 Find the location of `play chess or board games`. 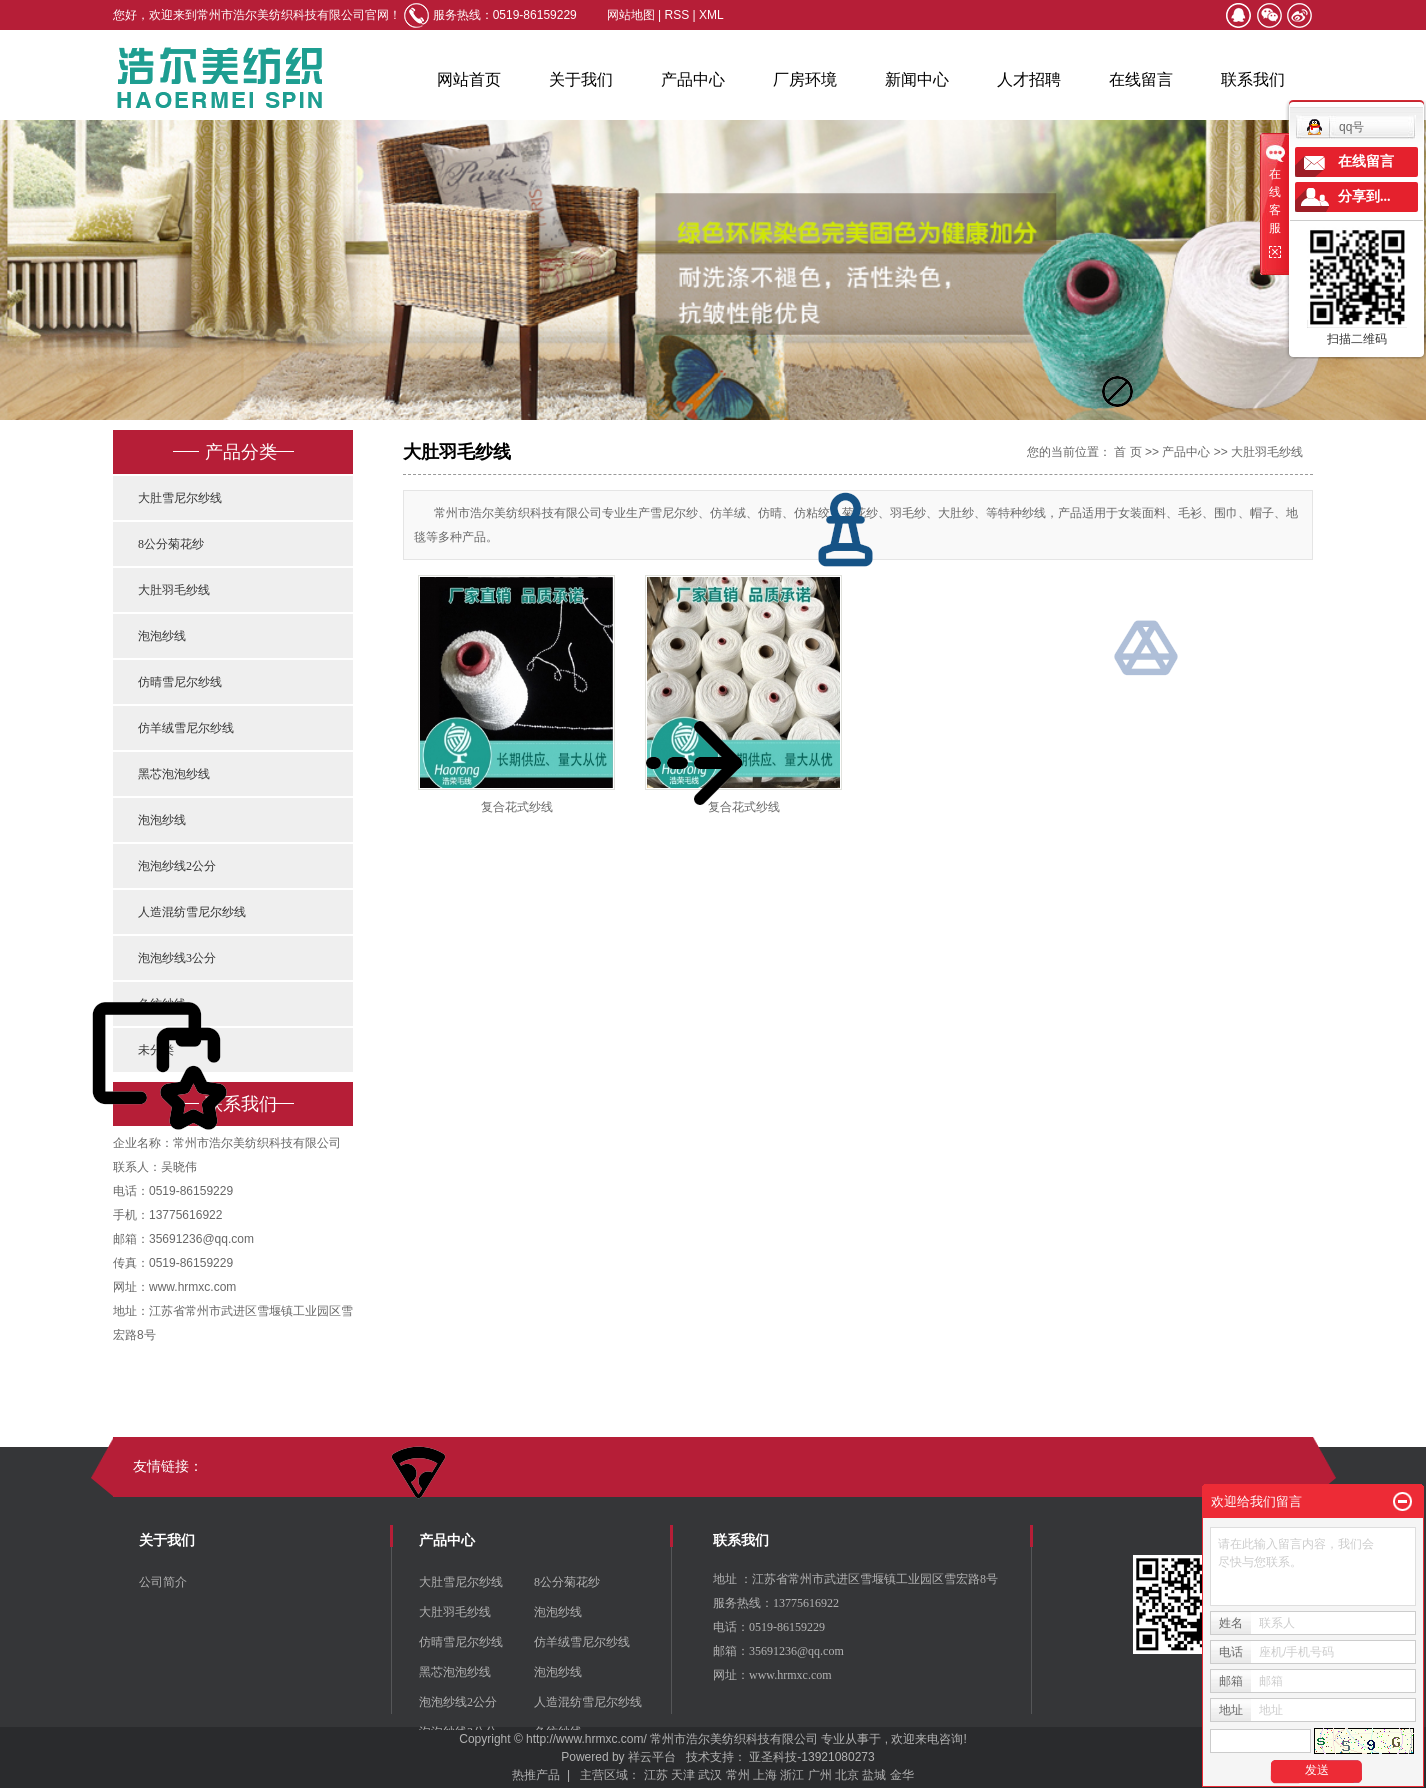

play chess or board games is located at coordinates (845, 531).